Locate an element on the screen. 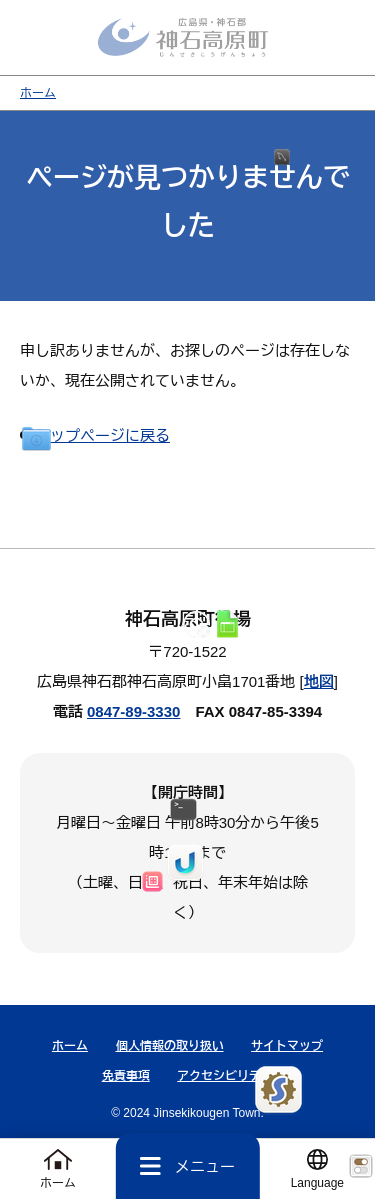  launch ulauncher application is located at coordinates (185, 862).